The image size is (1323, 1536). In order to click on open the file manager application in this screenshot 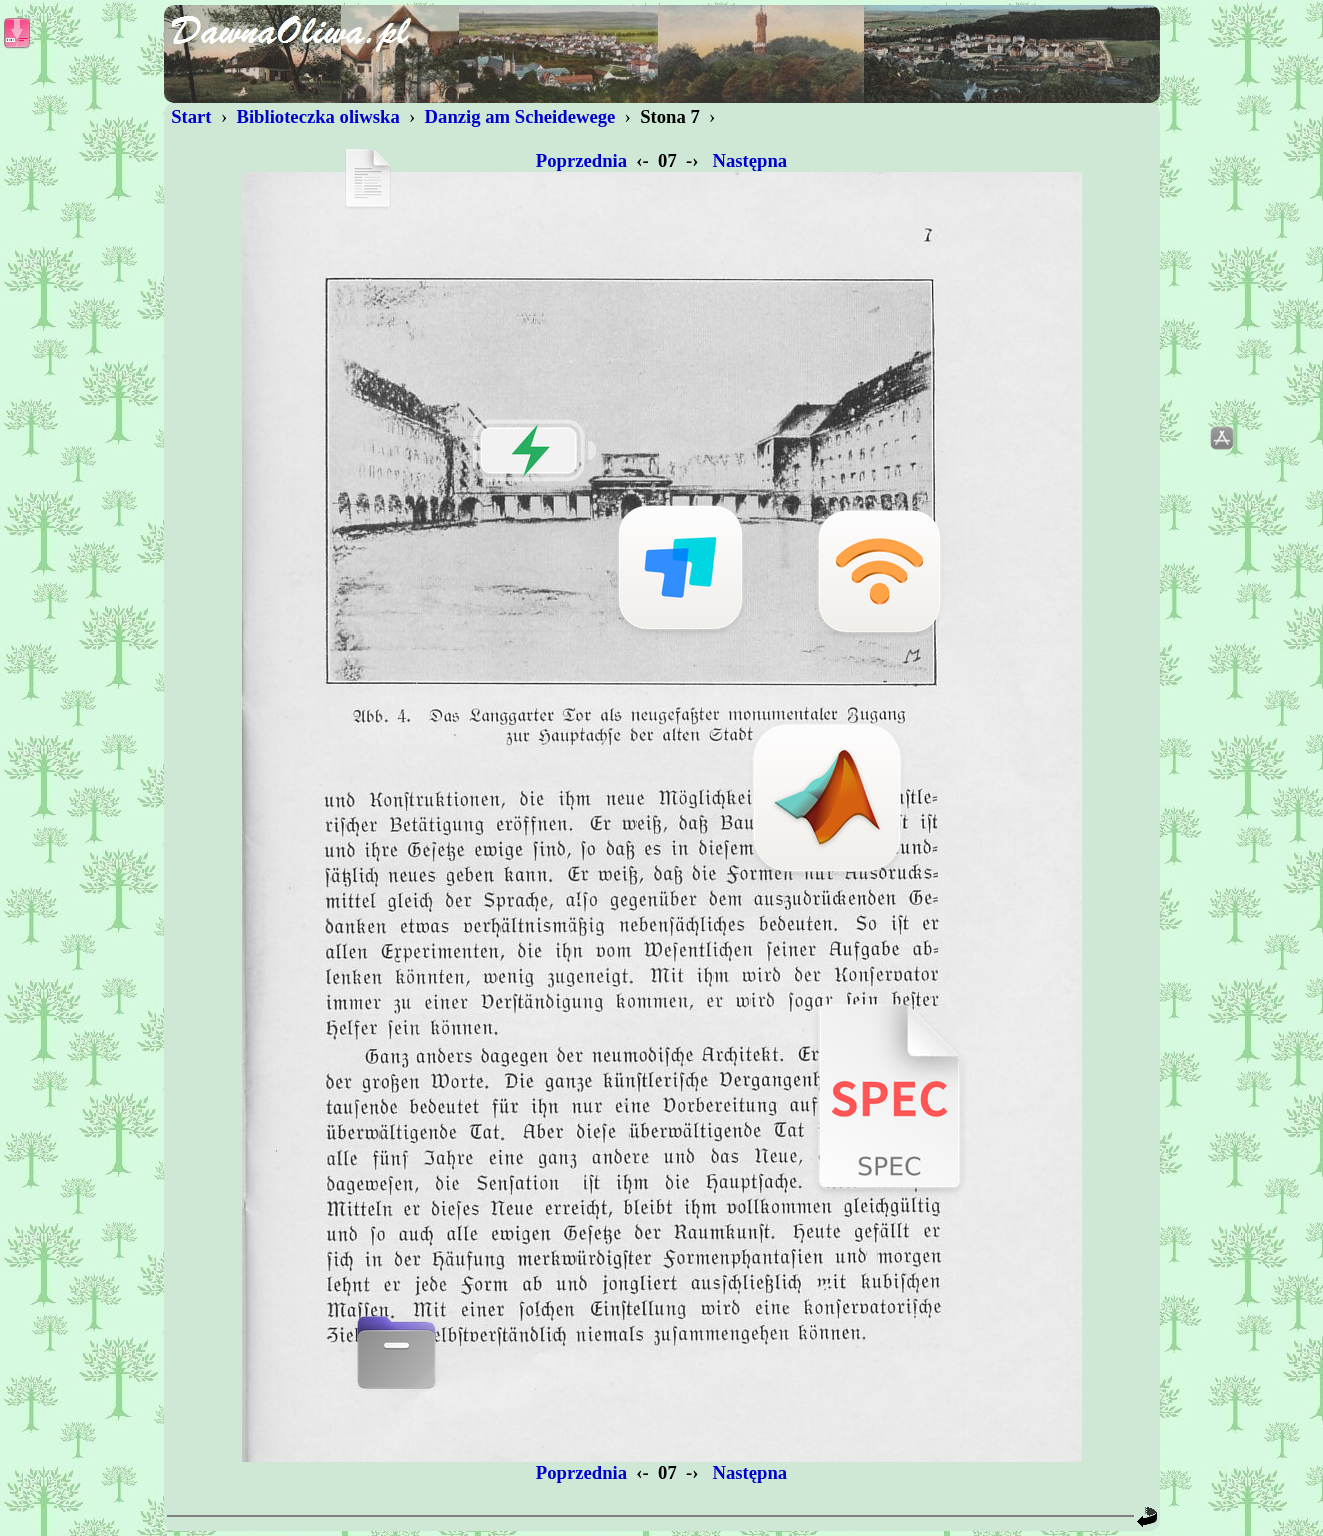, I will do `click(396, 1352)`.